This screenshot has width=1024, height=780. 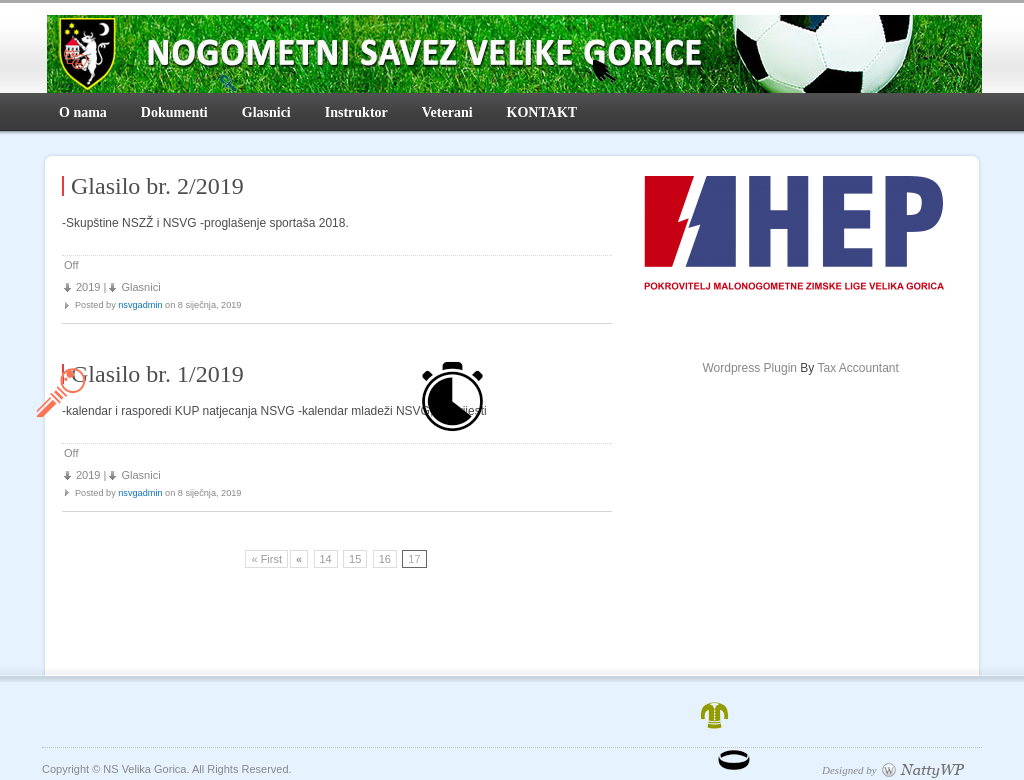 What do you see at coordinates (228, 83) in the screenshot?
I see `activate magnetic pulse ability` at bounding box center [228, 83].